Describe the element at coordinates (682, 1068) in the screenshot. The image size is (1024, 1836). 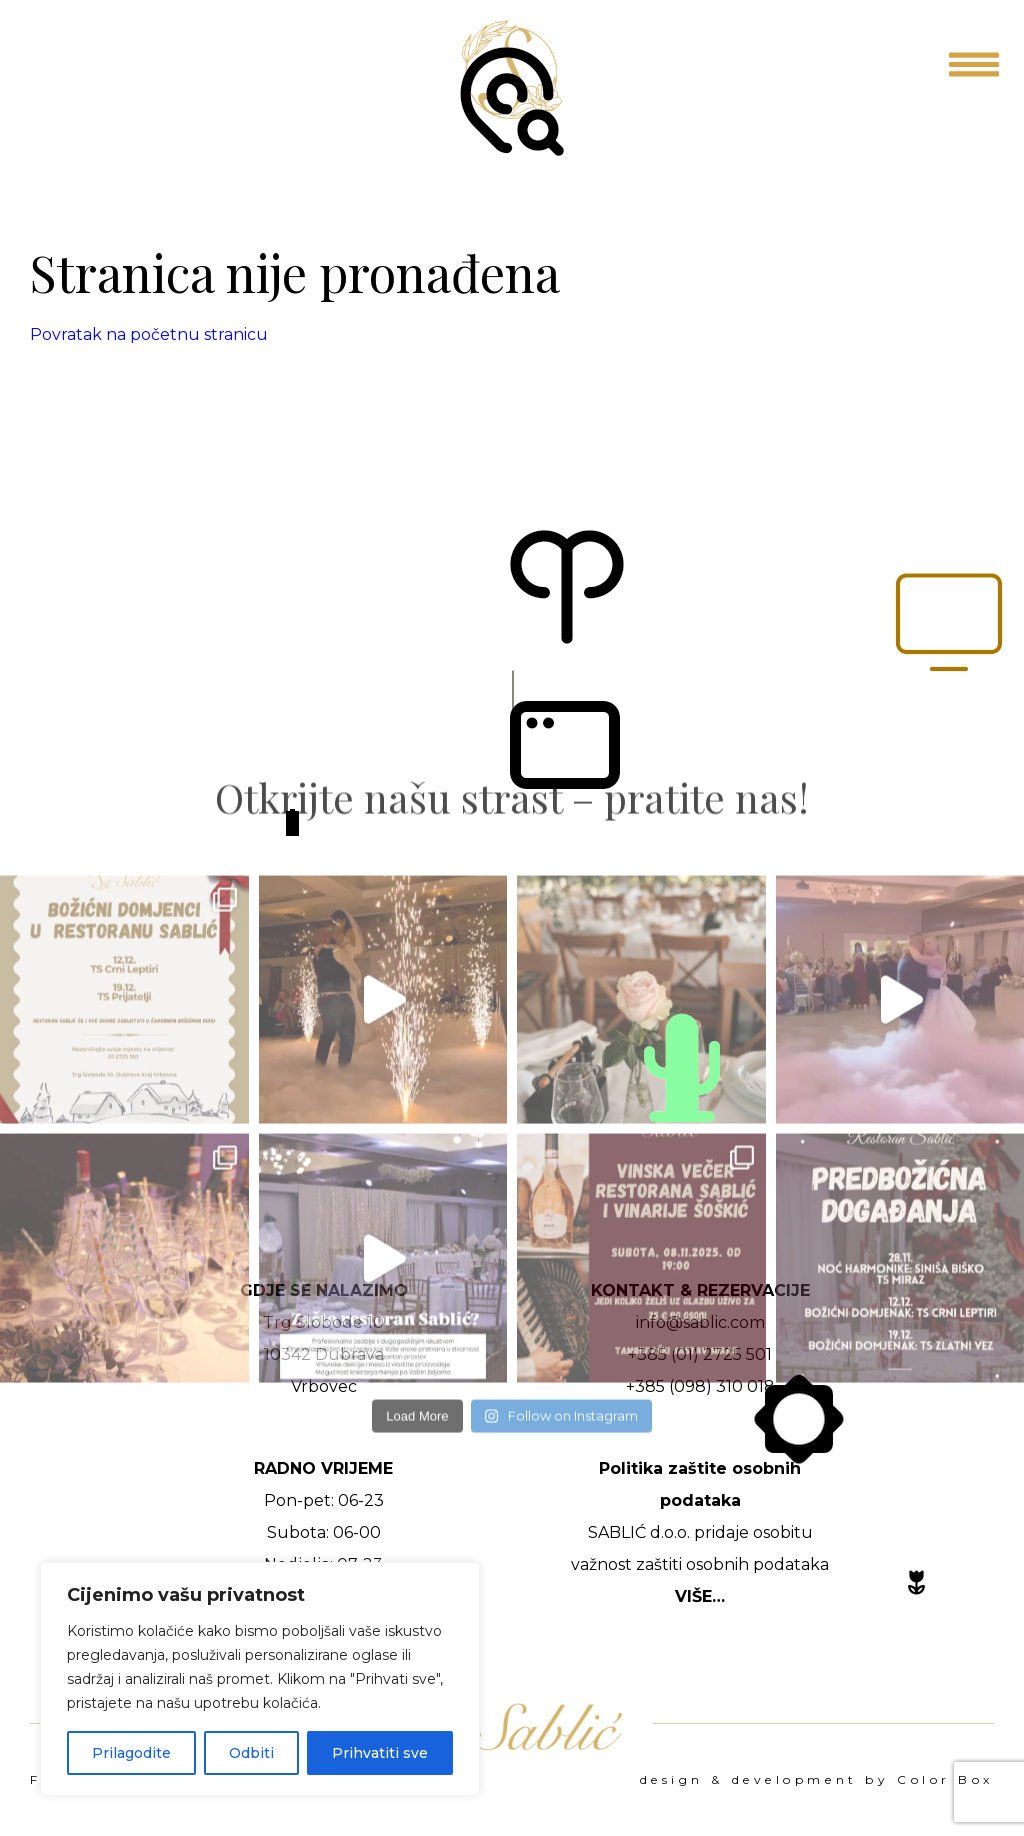
I see `indicates desert or arid climate conditions` at that location.